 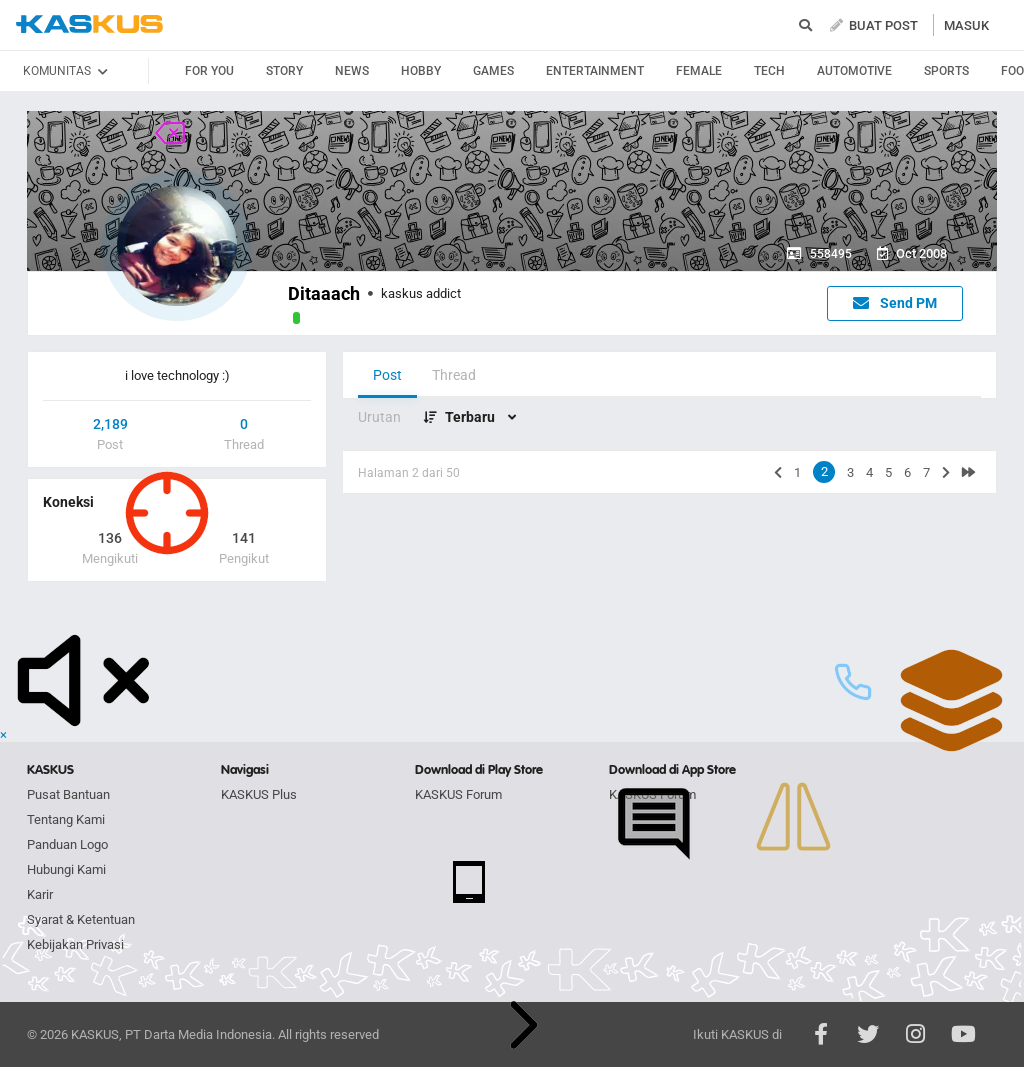 I want to click on make a phone call, so click(x=853, y=682).